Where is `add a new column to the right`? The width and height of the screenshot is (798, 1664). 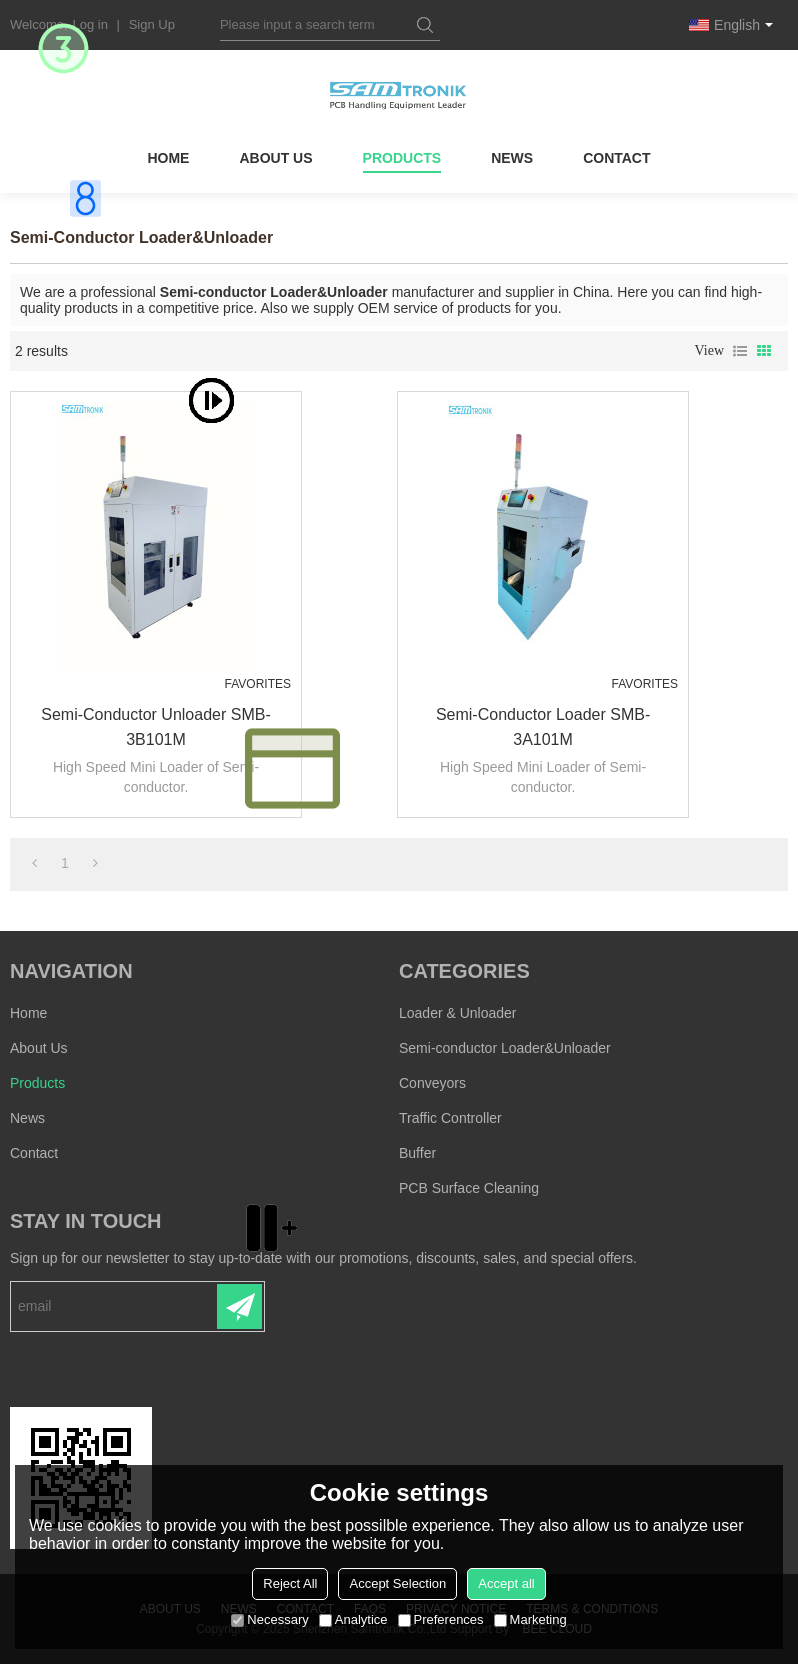
add a new column to the right is located at coordinates (268, 1228).